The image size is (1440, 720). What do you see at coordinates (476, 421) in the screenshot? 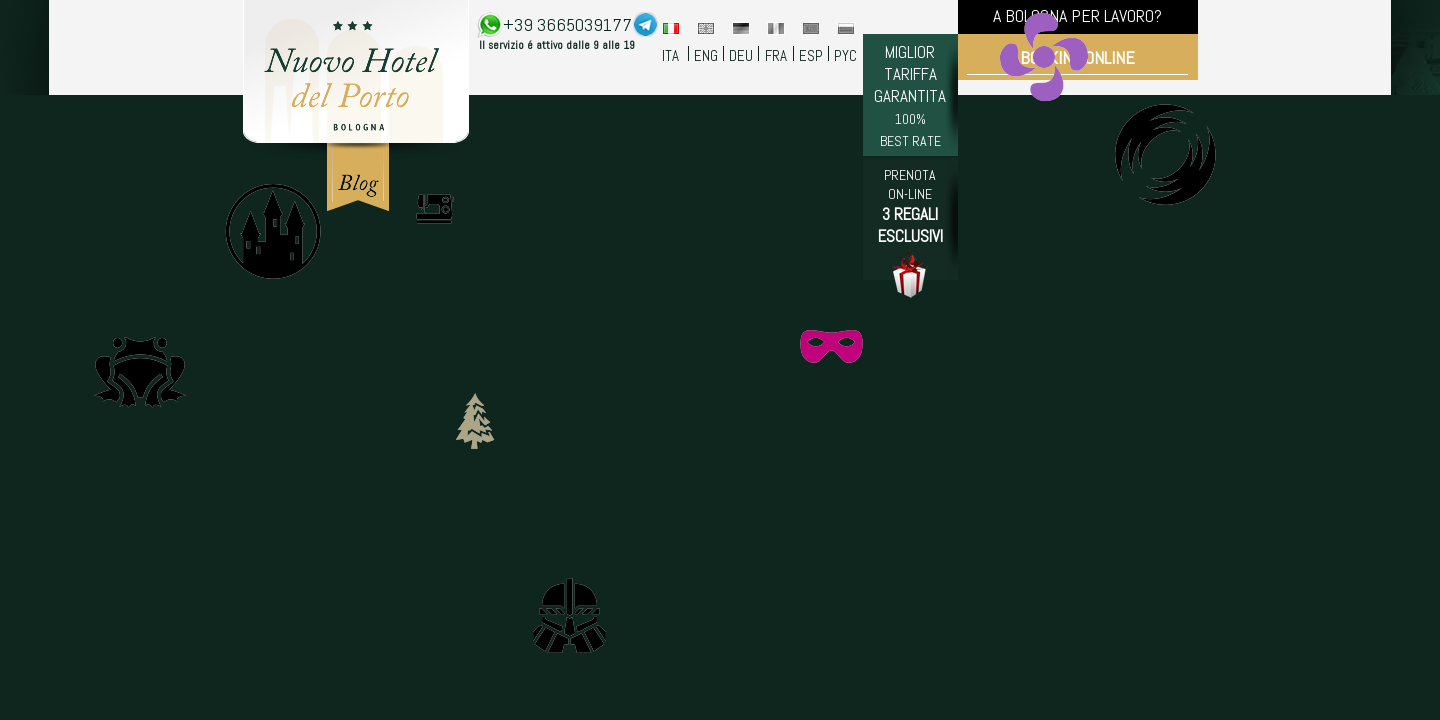
I see `indicates a forest or nature area on a map` at bounding box center [476, 421].